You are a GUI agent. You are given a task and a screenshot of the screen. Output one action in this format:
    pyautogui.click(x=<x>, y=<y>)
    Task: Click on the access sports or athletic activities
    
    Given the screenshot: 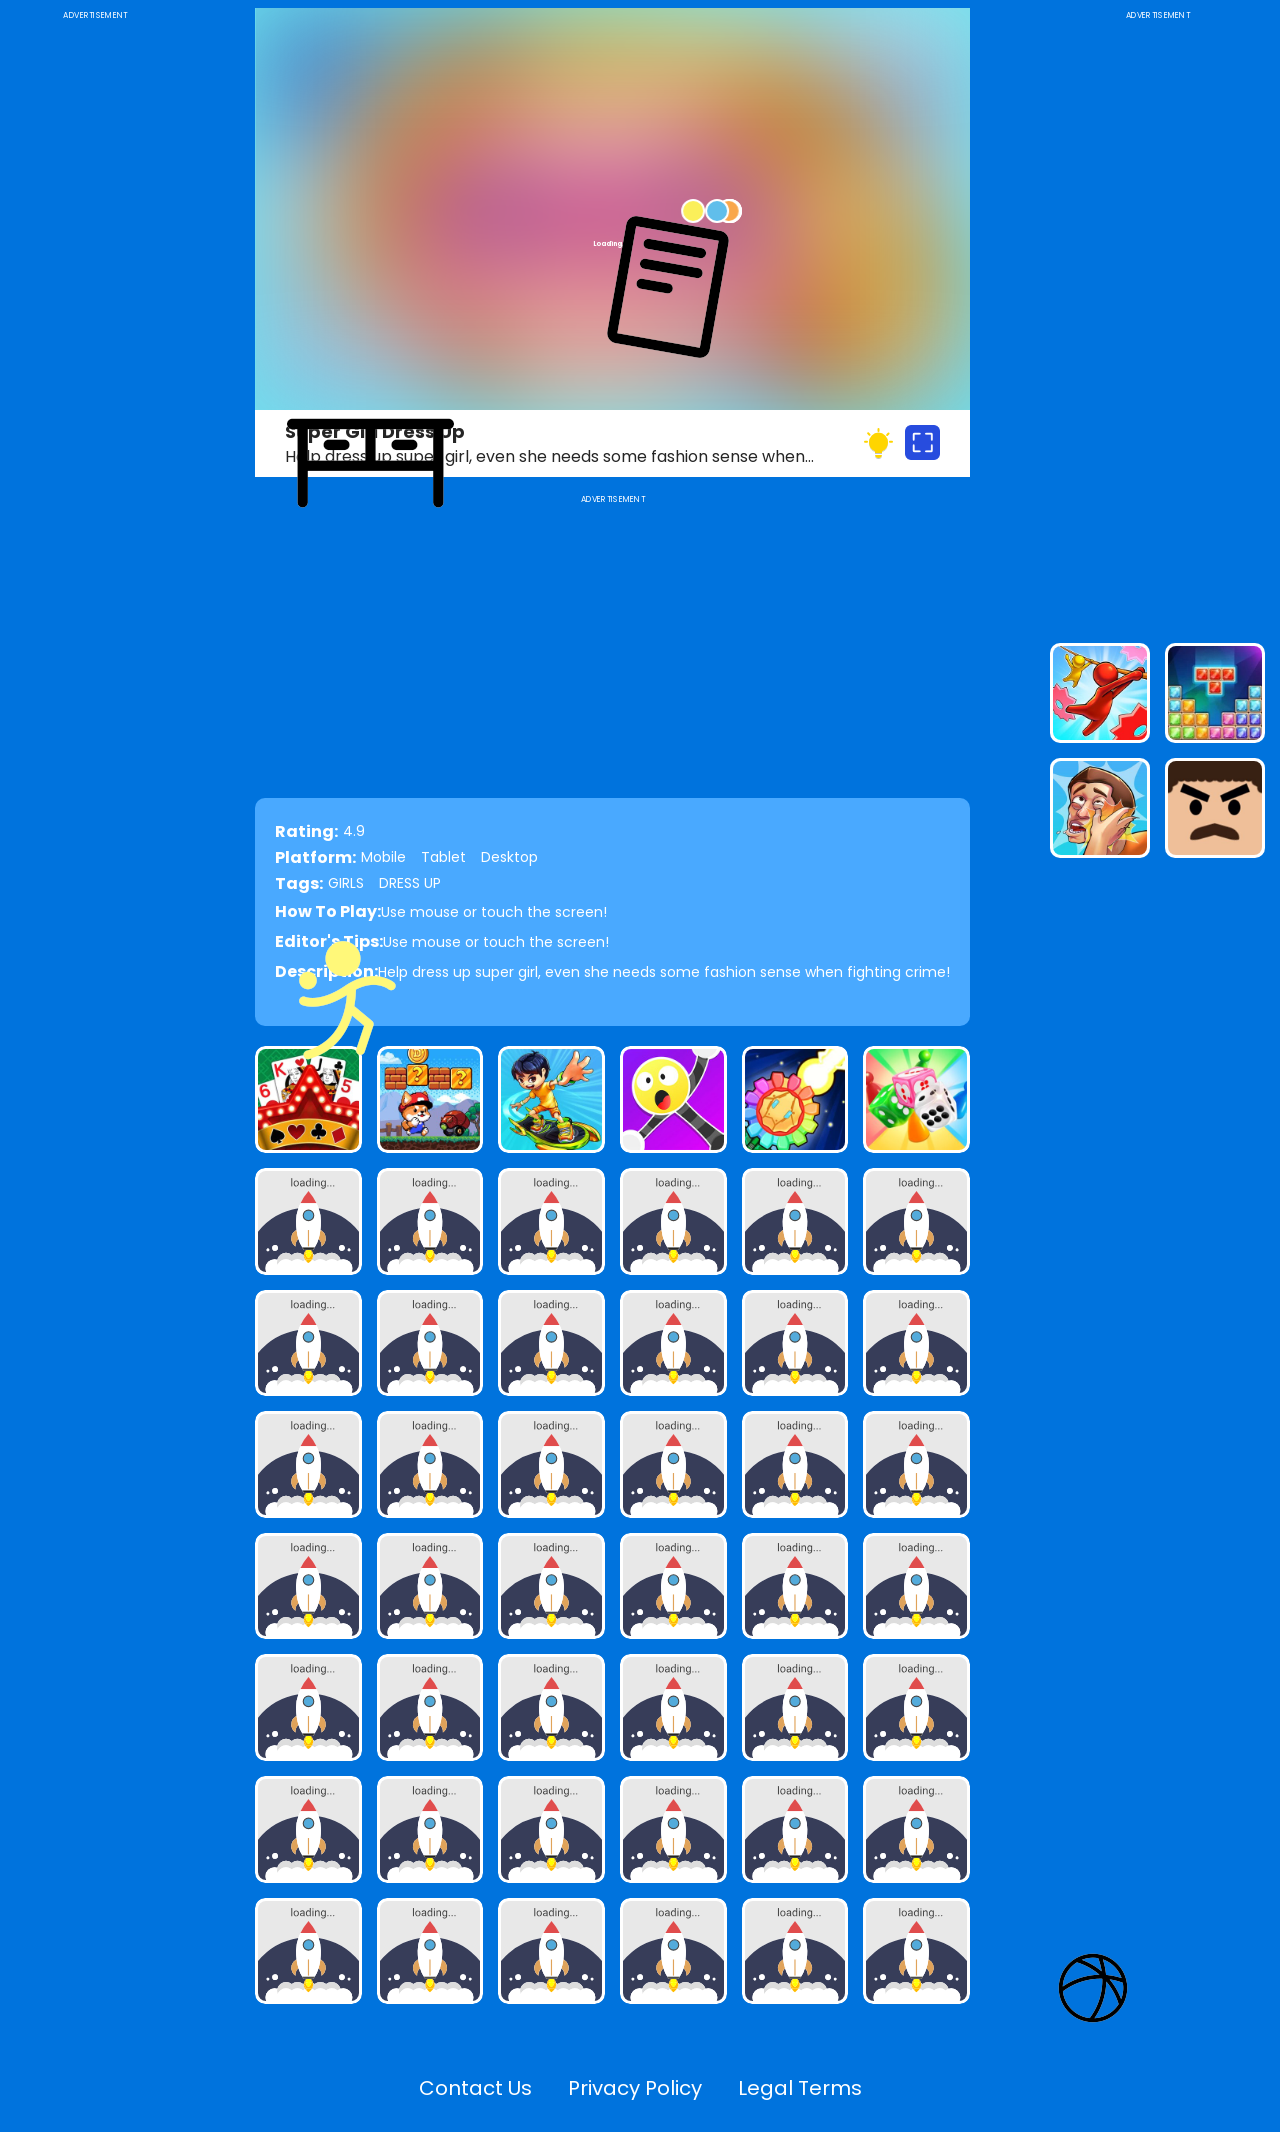 What is the action you would take?
    pyautogui.click(x=343, y=998)
    